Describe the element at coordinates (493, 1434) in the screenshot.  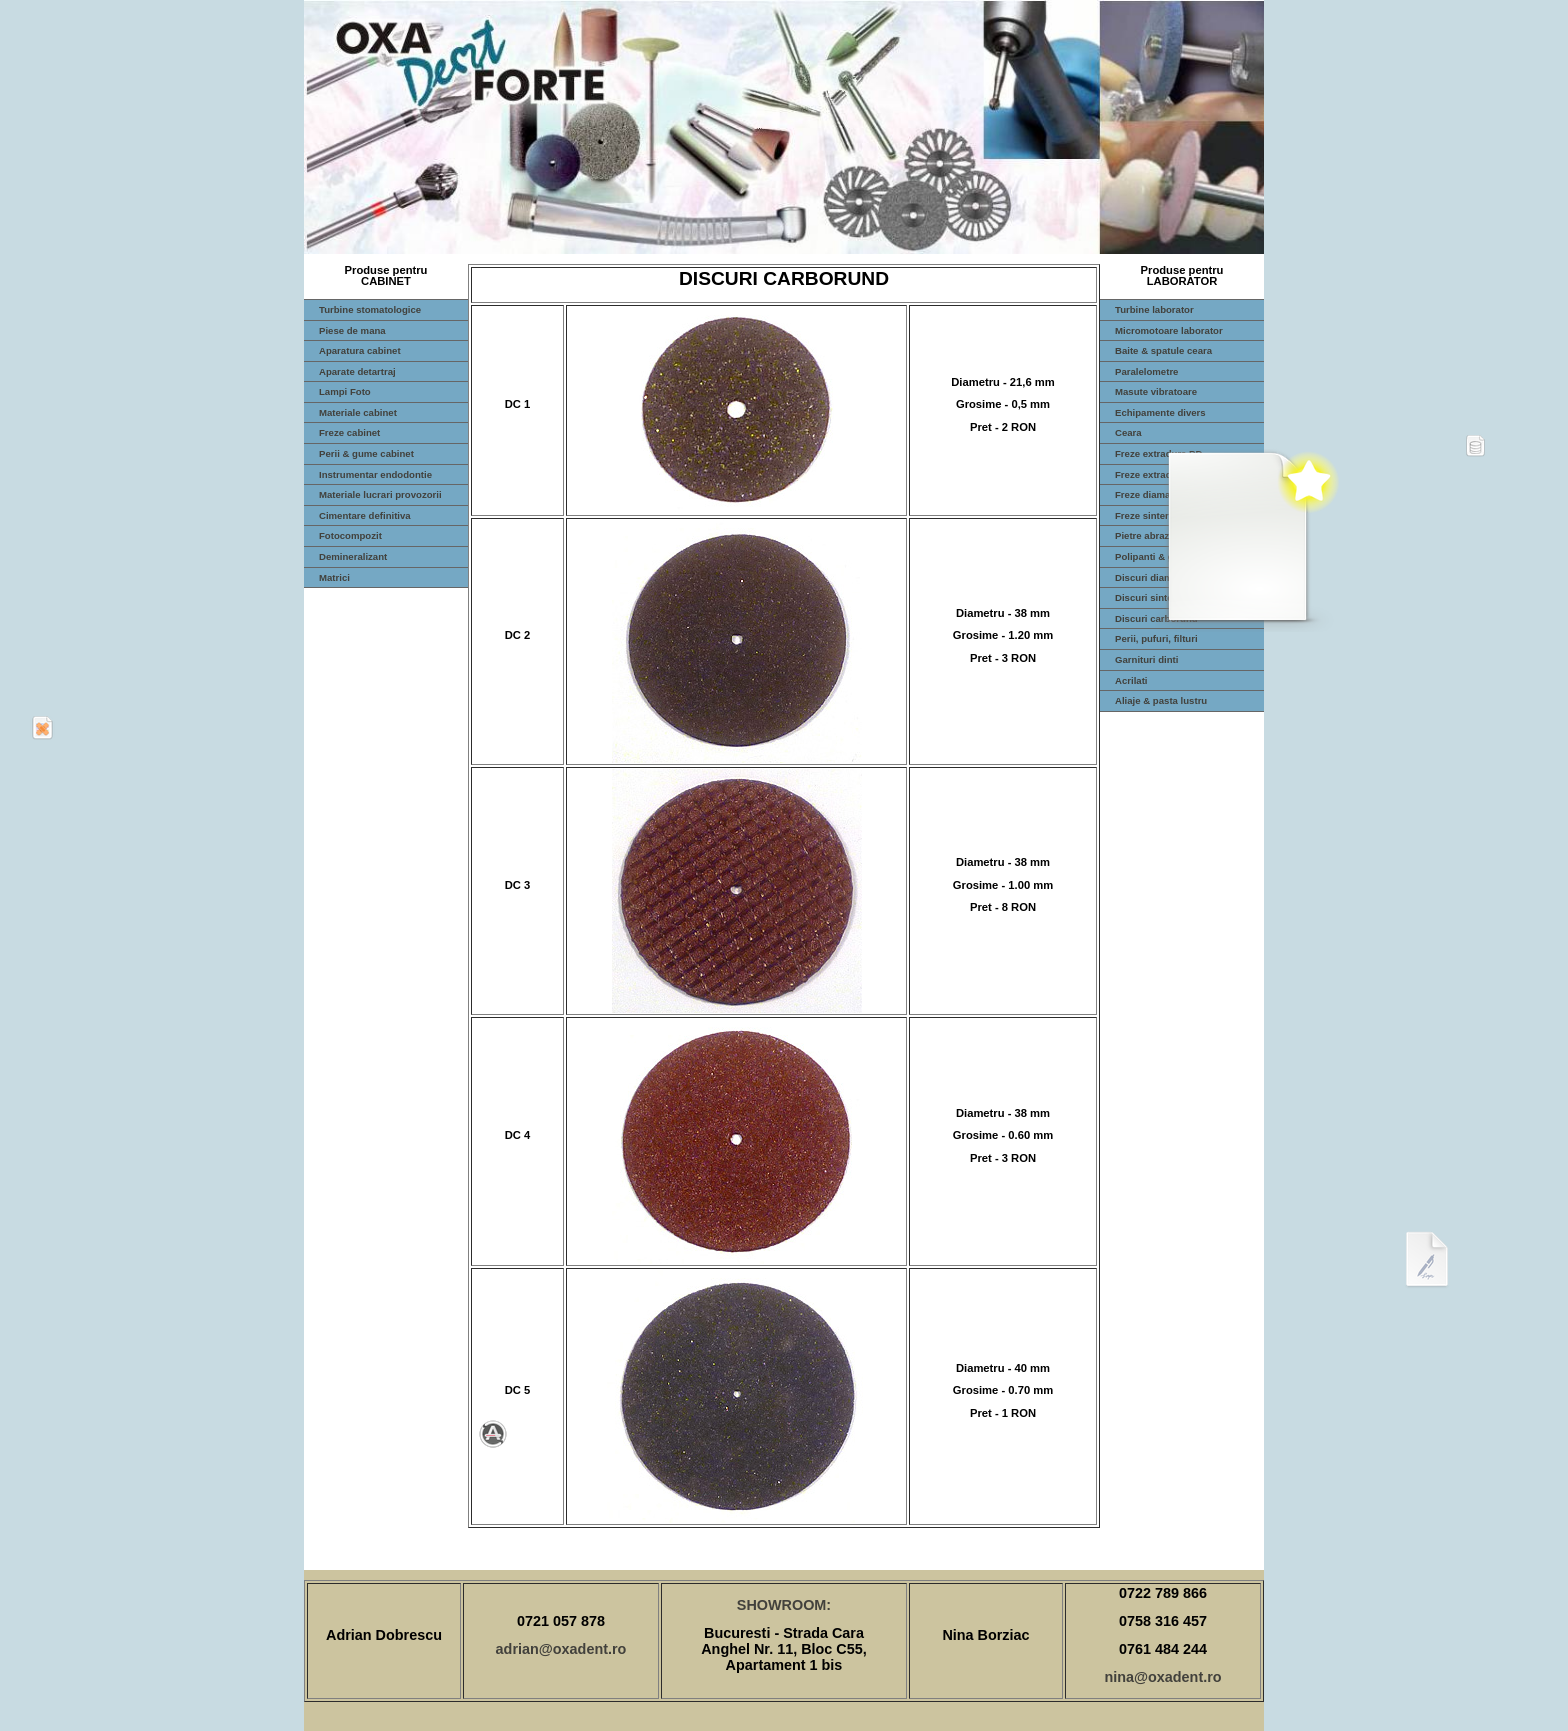
I see `open the system software update application` at that location.